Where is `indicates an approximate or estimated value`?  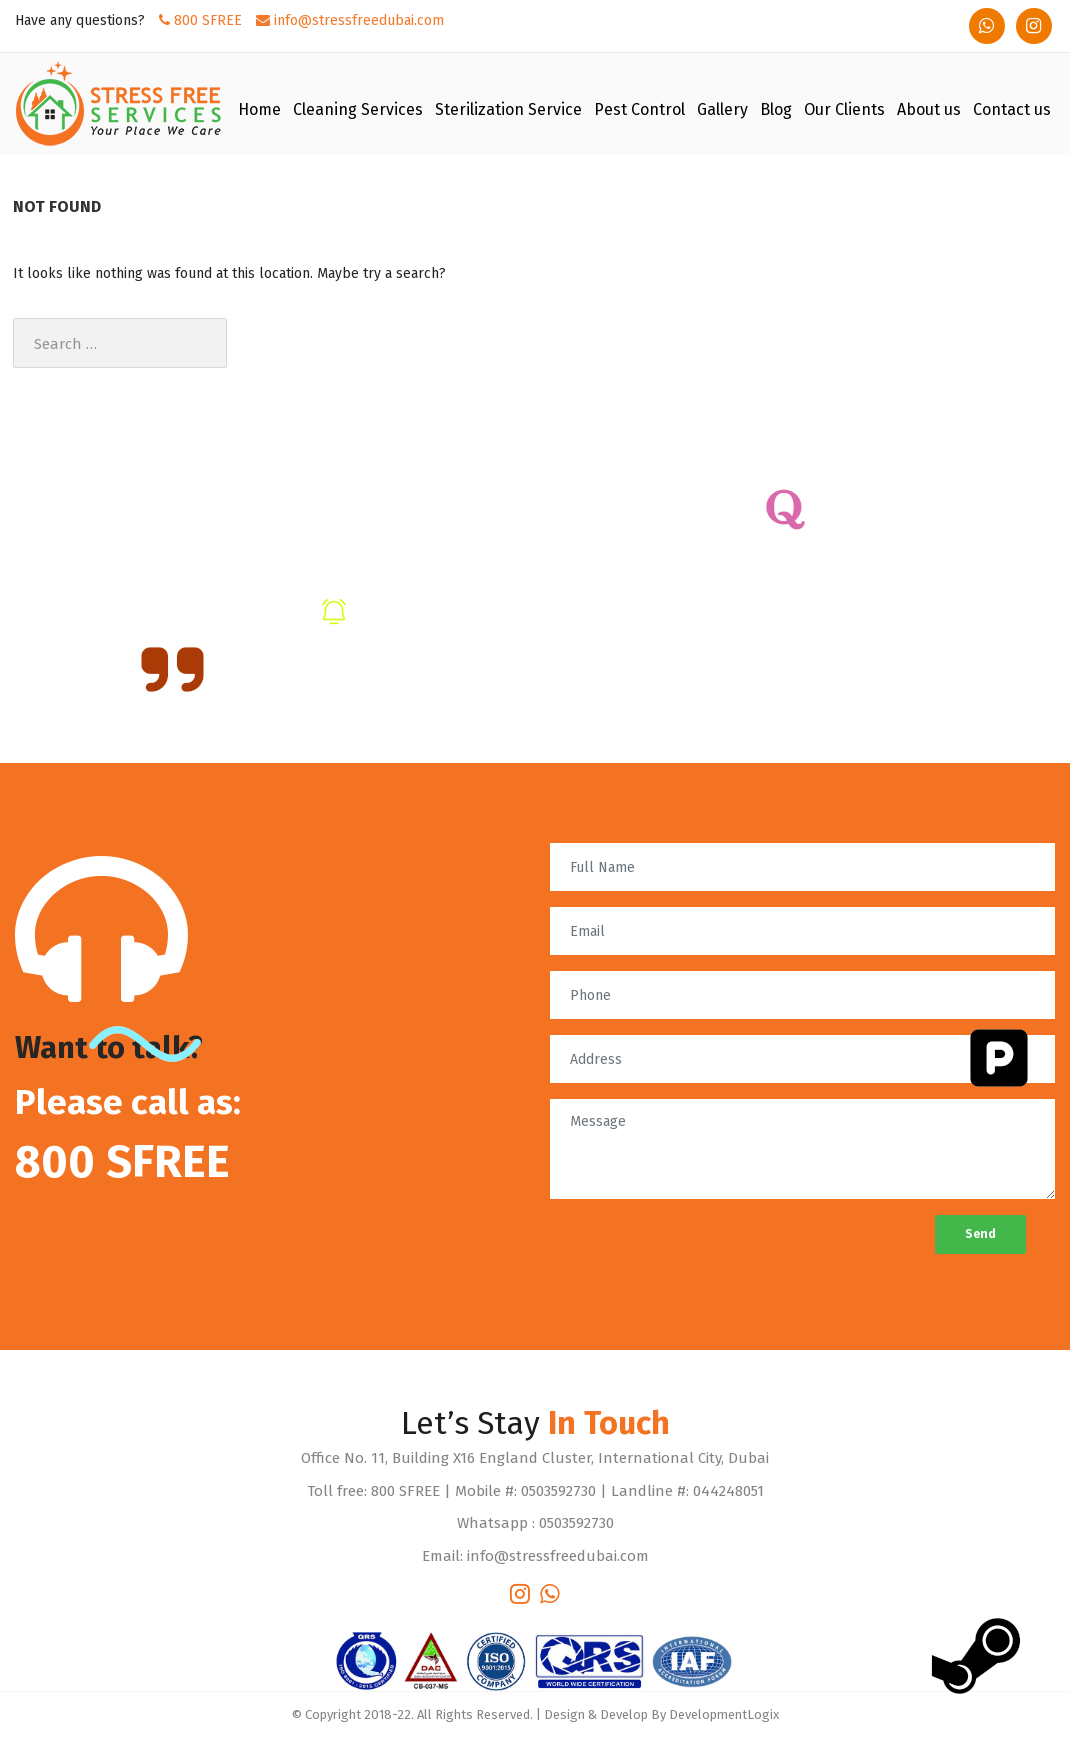 indicates an approximate or estimated value is located at coordinates (145, 1044).